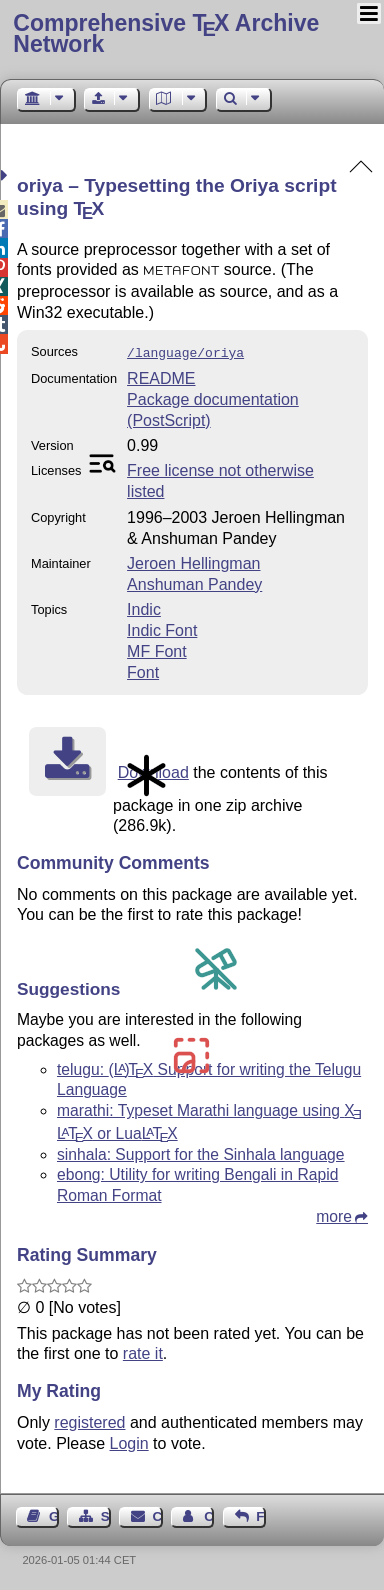 Image resolution: width=384 pixels, height=1590 pixels. Describe the element at coordinates (101, 463) in the screenshot. I see `search within a list` at that location.